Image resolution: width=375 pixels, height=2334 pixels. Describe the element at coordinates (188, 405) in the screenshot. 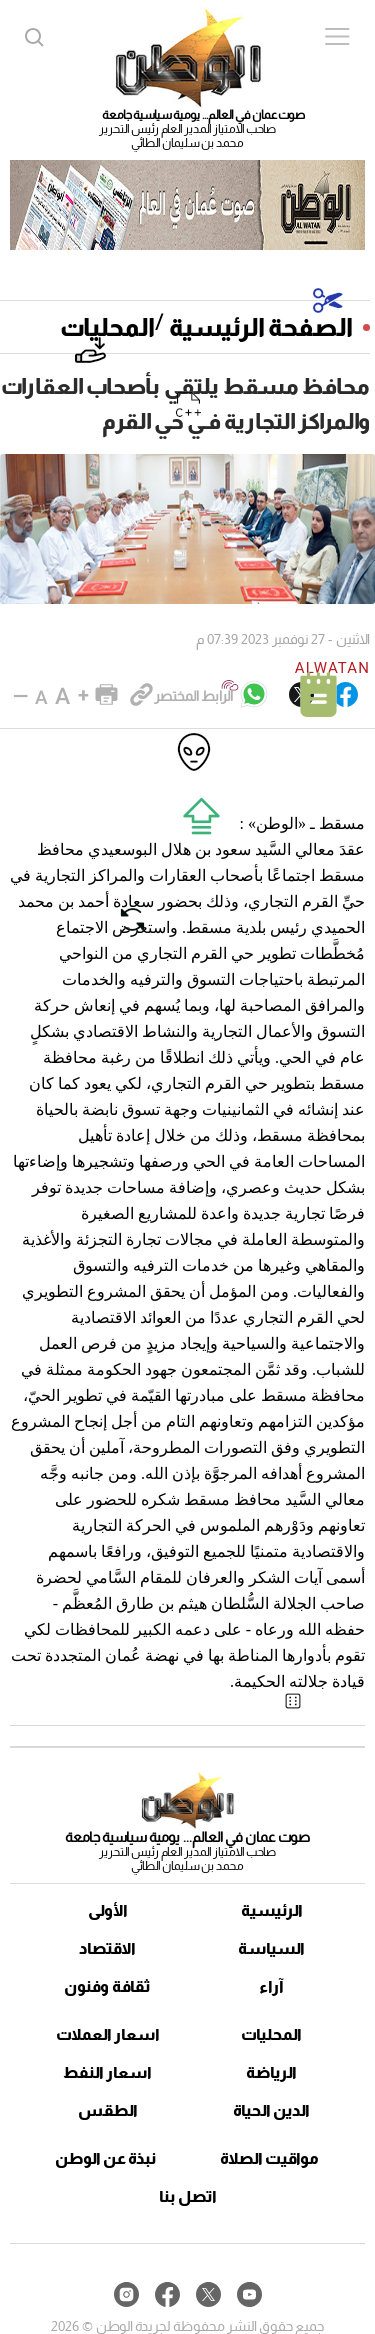

I see `open a C++ source file` at that location.